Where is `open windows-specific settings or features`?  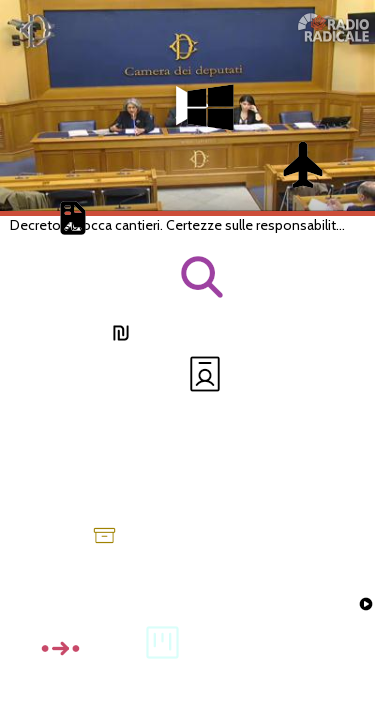
open windows-specific settings or features is located at coordinates (210, 107).